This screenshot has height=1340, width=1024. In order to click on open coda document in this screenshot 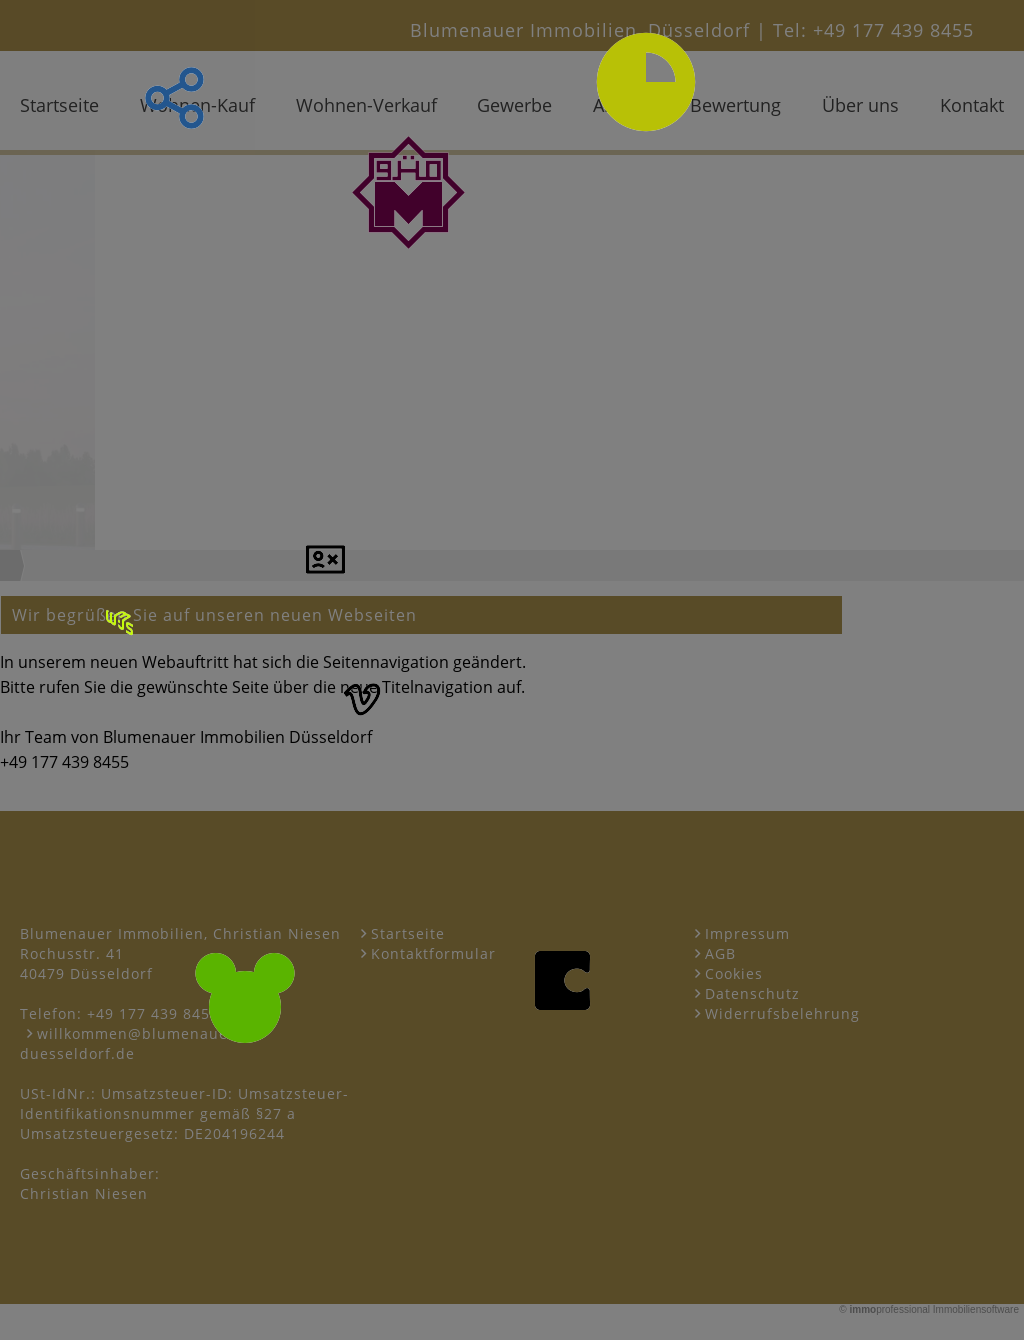, I will do `click(562, 980)`.